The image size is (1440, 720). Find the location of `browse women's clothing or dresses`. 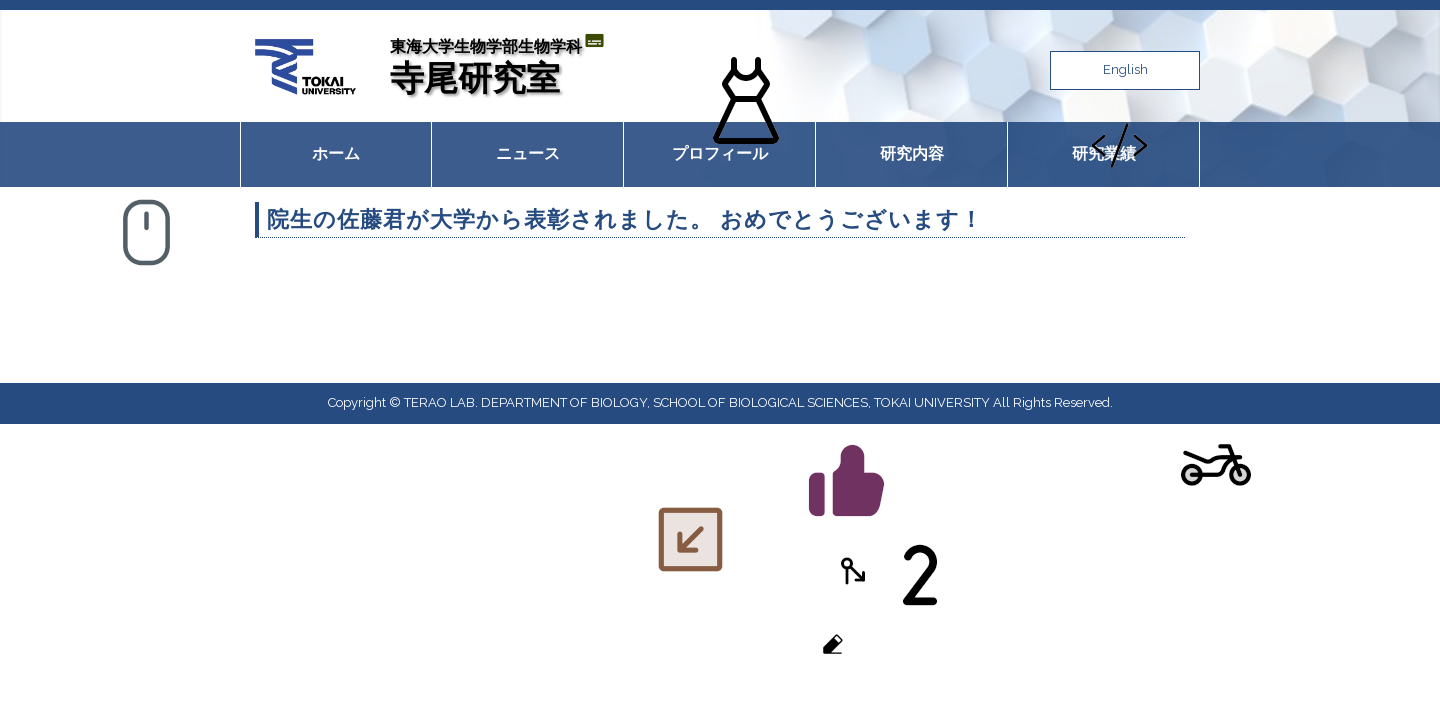

browse women's clothing or dresses is located at coordinates (746, 105).